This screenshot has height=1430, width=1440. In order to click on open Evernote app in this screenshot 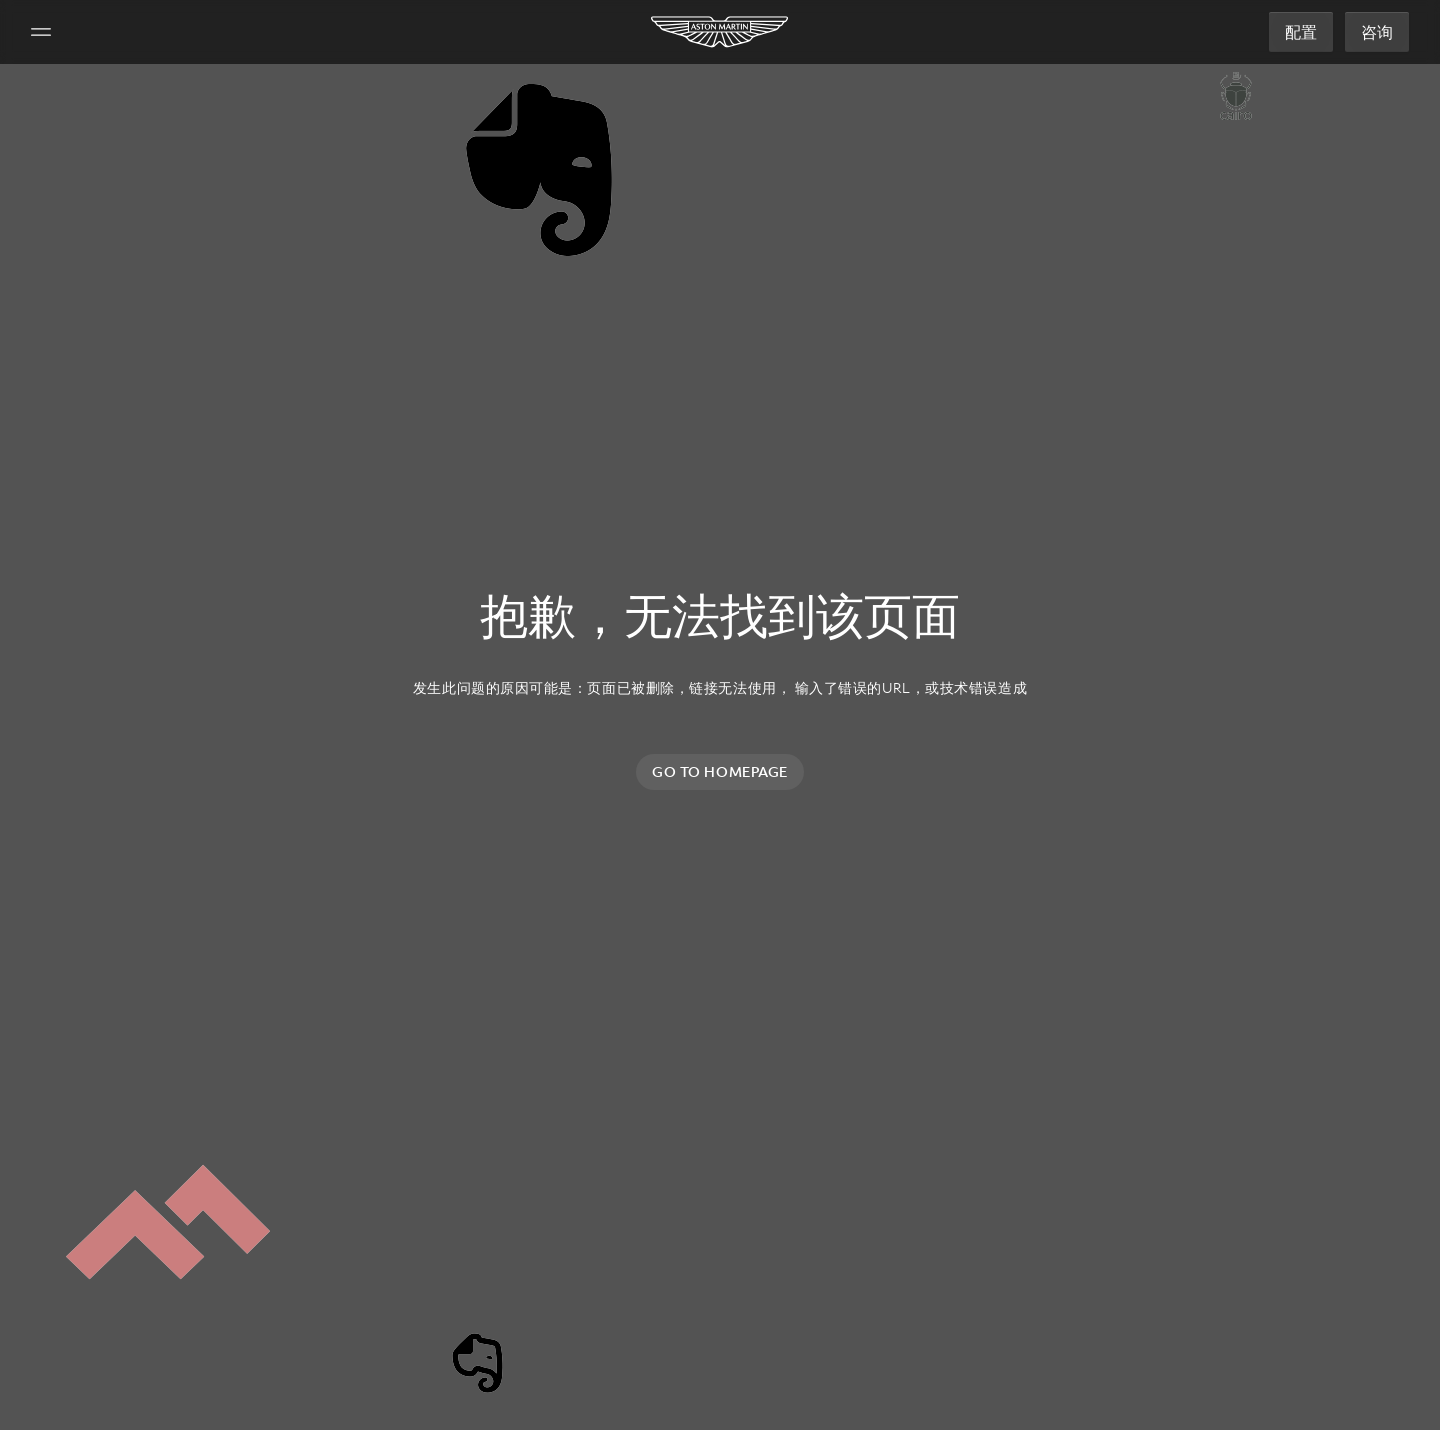, I will do `click(477, 1361)`.